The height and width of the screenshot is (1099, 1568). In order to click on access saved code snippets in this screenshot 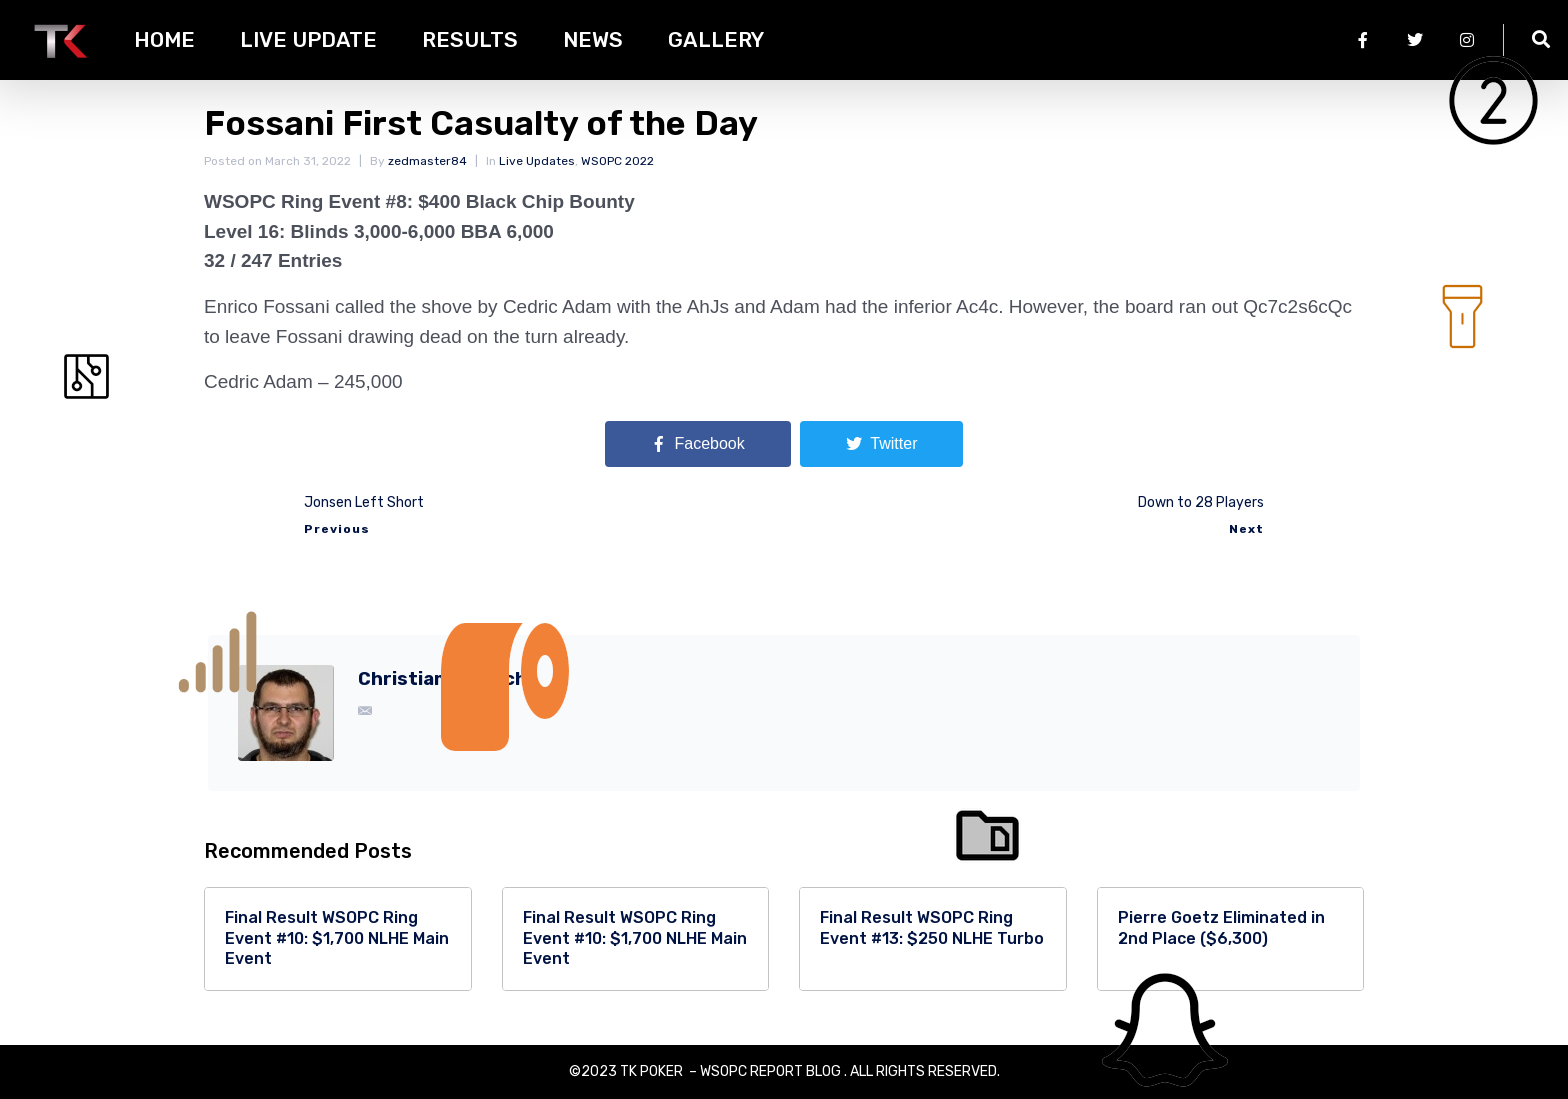, I will do `click(987, 835)`.